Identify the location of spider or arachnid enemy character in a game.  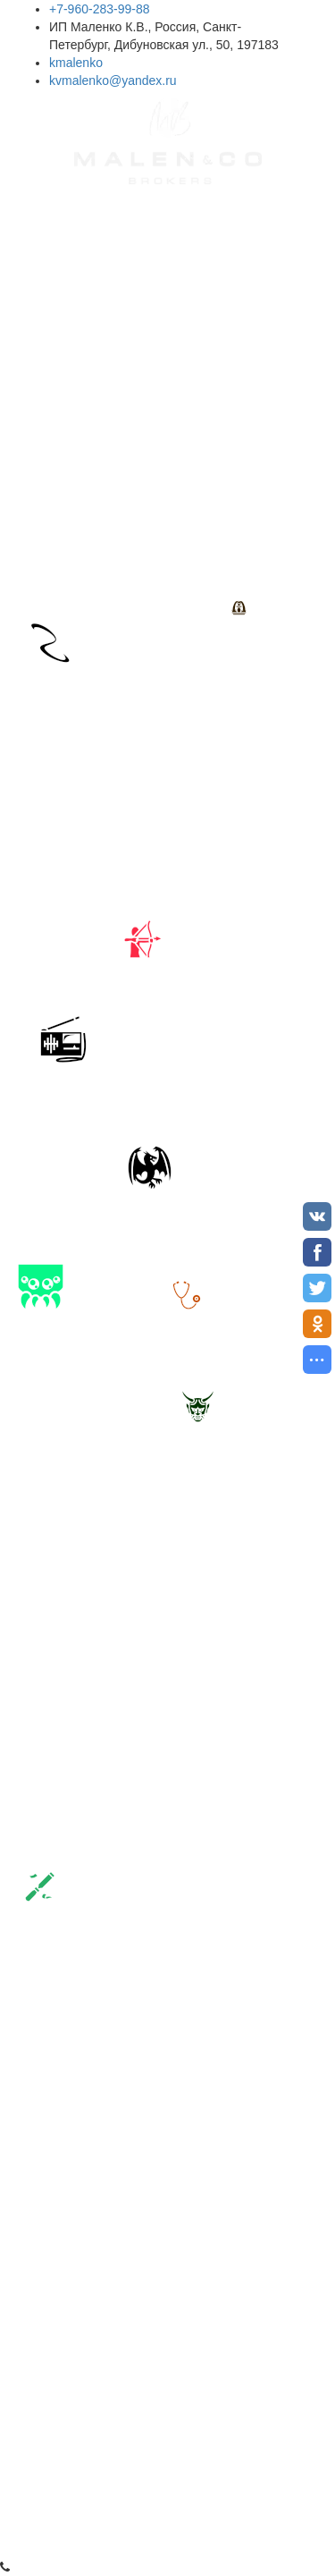
(40, 1286).